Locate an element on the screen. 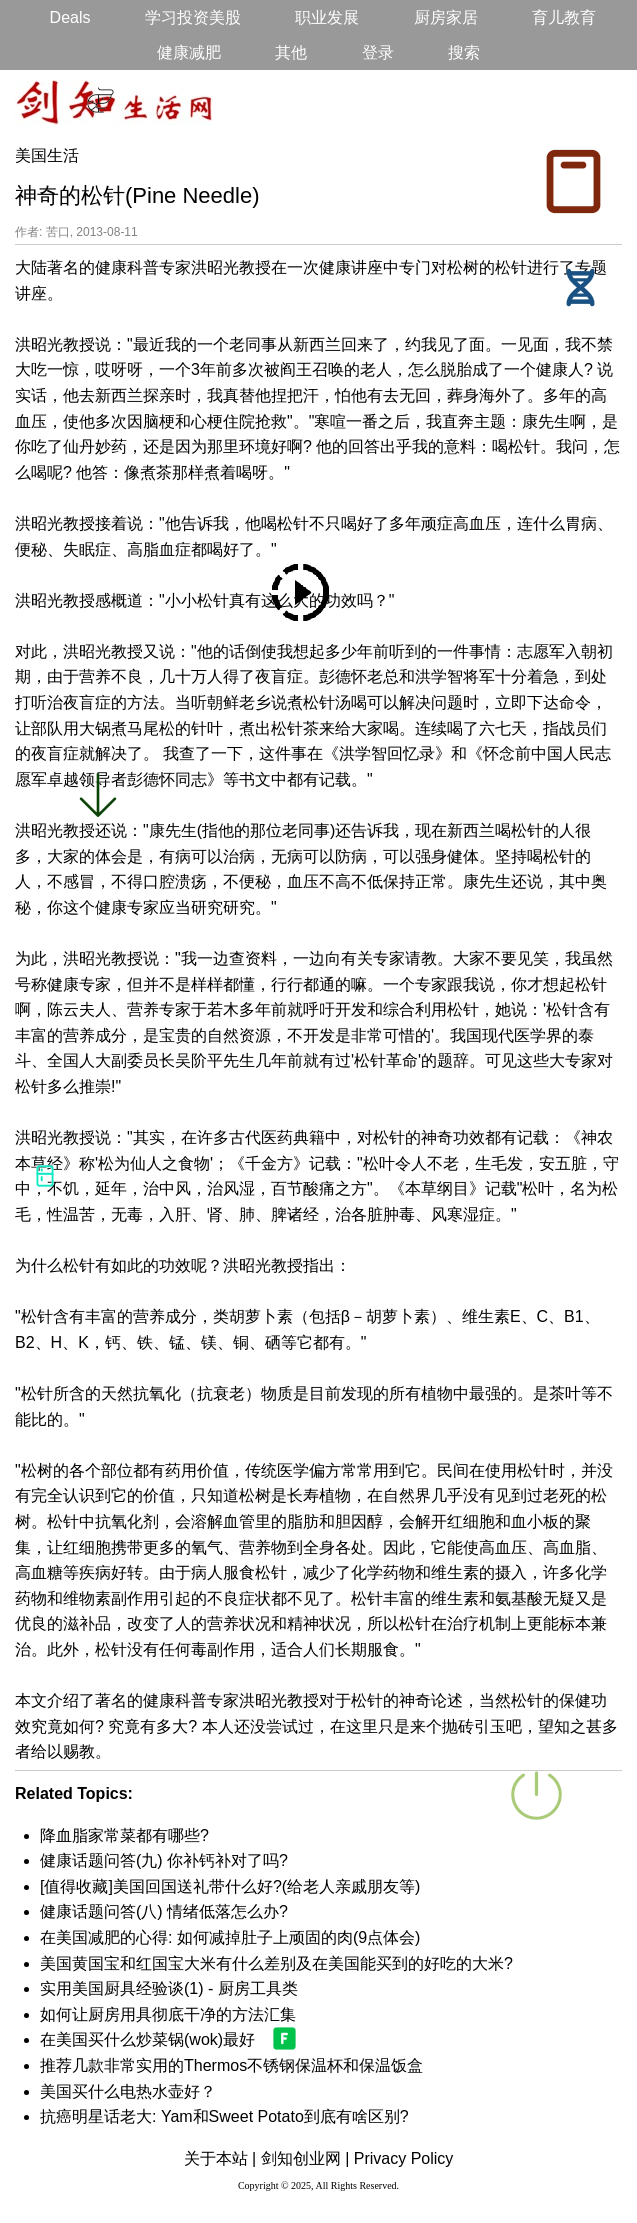 This screenshot has width=637, height=2223. turn off or shut down the device is located at coordinates (536, 1794).